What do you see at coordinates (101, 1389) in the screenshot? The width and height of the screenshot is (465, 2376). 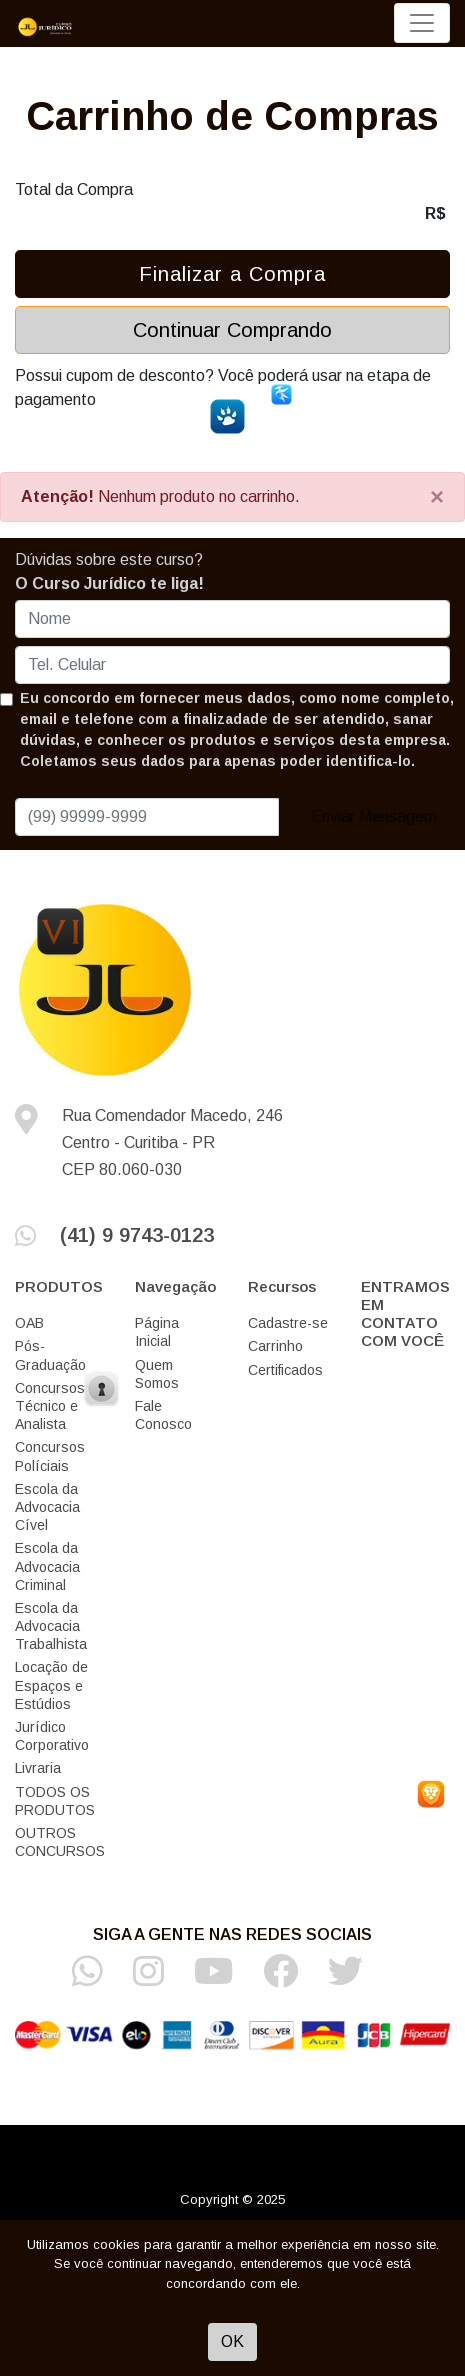 I see `enter password to authenticate` at bounding box center [101, 1389].